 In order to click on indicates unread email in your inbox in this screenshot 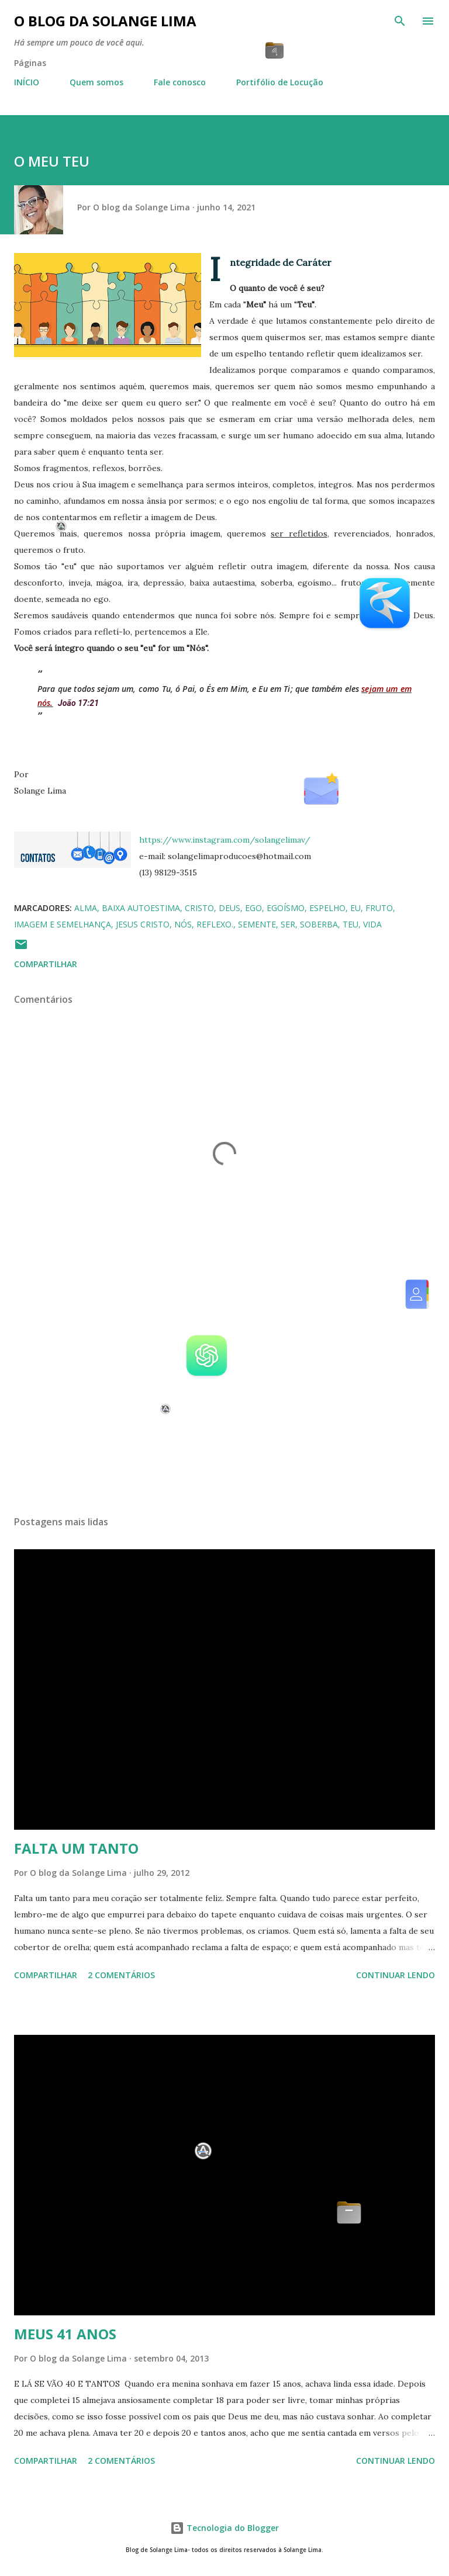, I will do `click(321, 791)`.